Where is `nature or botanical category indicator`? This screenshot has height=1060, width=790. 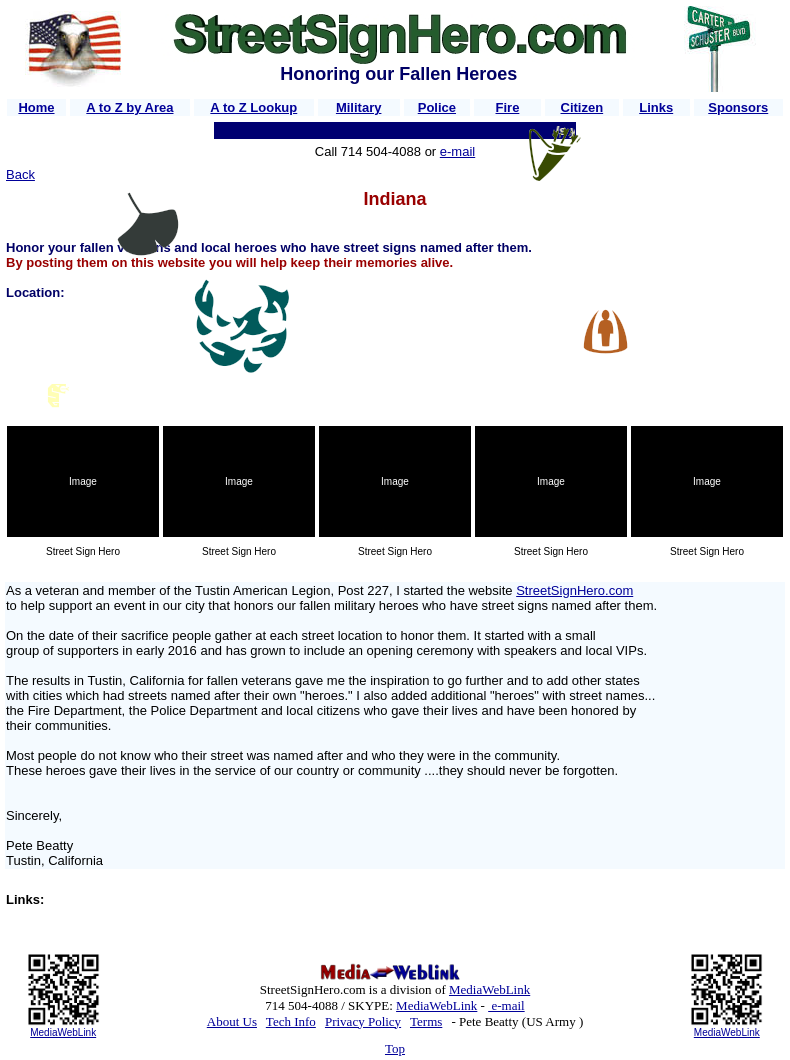
nature or botanical category indicator is located at coordinates (148, 224).